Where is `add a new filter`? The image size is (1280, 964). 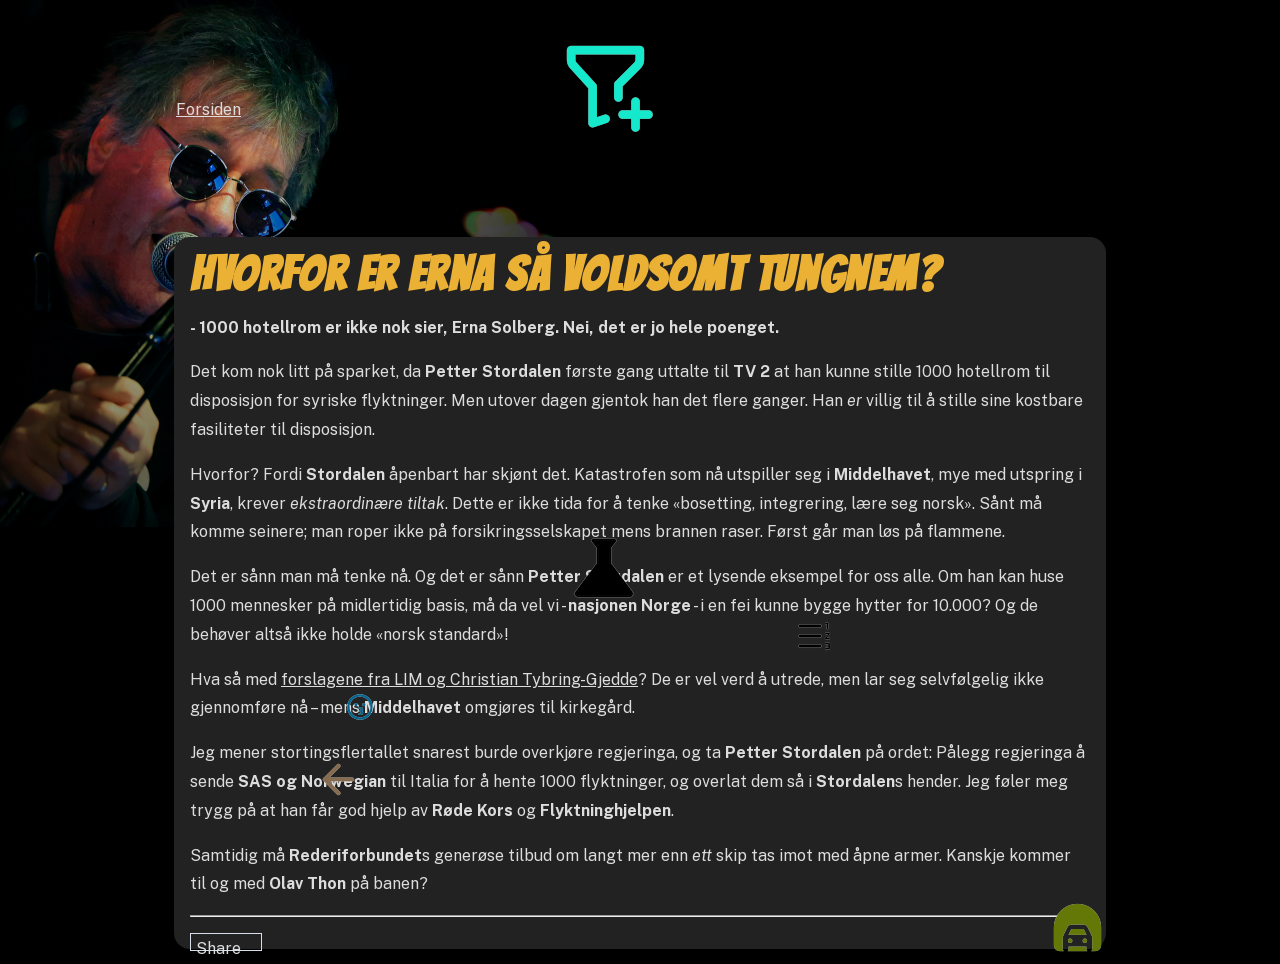 add a new filter is located at coordinates (605, 84).